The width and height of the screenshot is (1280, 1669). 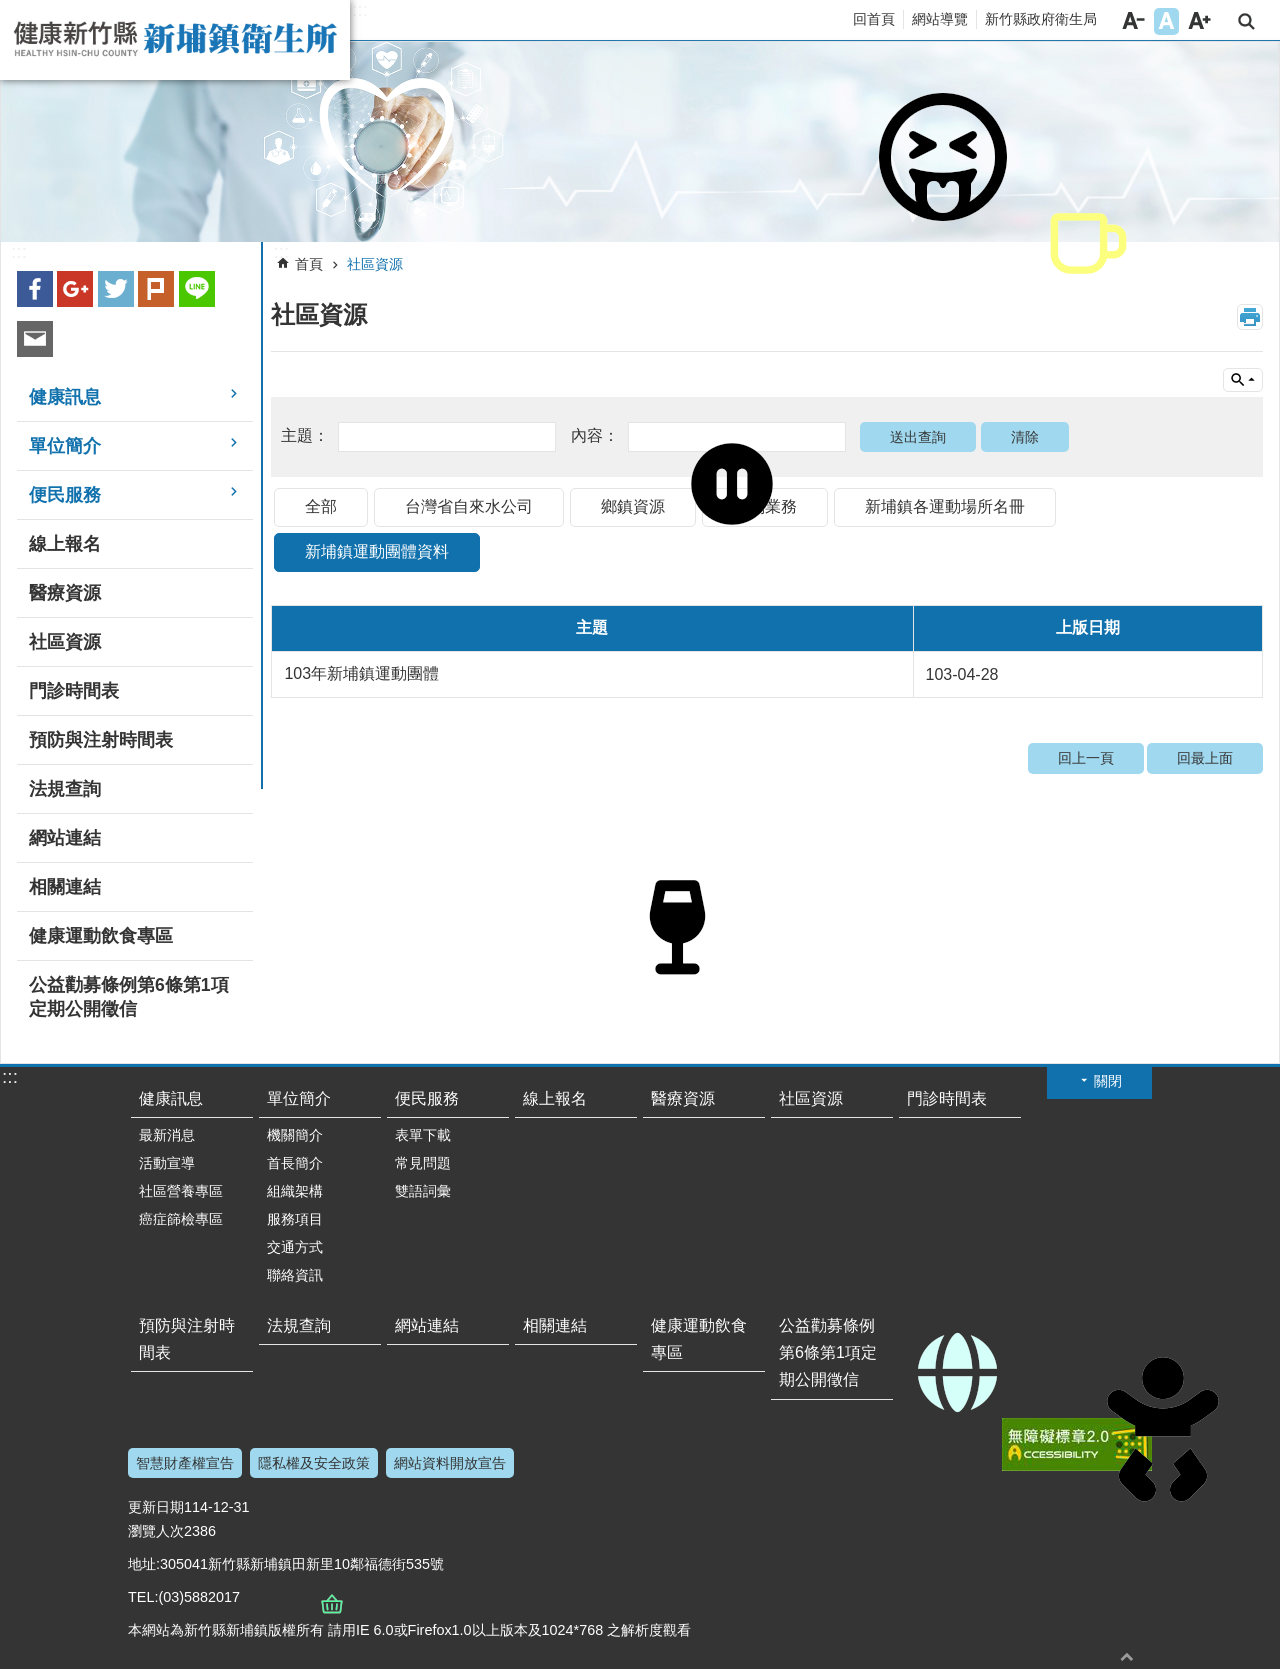 What do you see at coordinates (957, 1372) in the screenshot?
I see `access global or international settings` at bounding box center [957, 1372].